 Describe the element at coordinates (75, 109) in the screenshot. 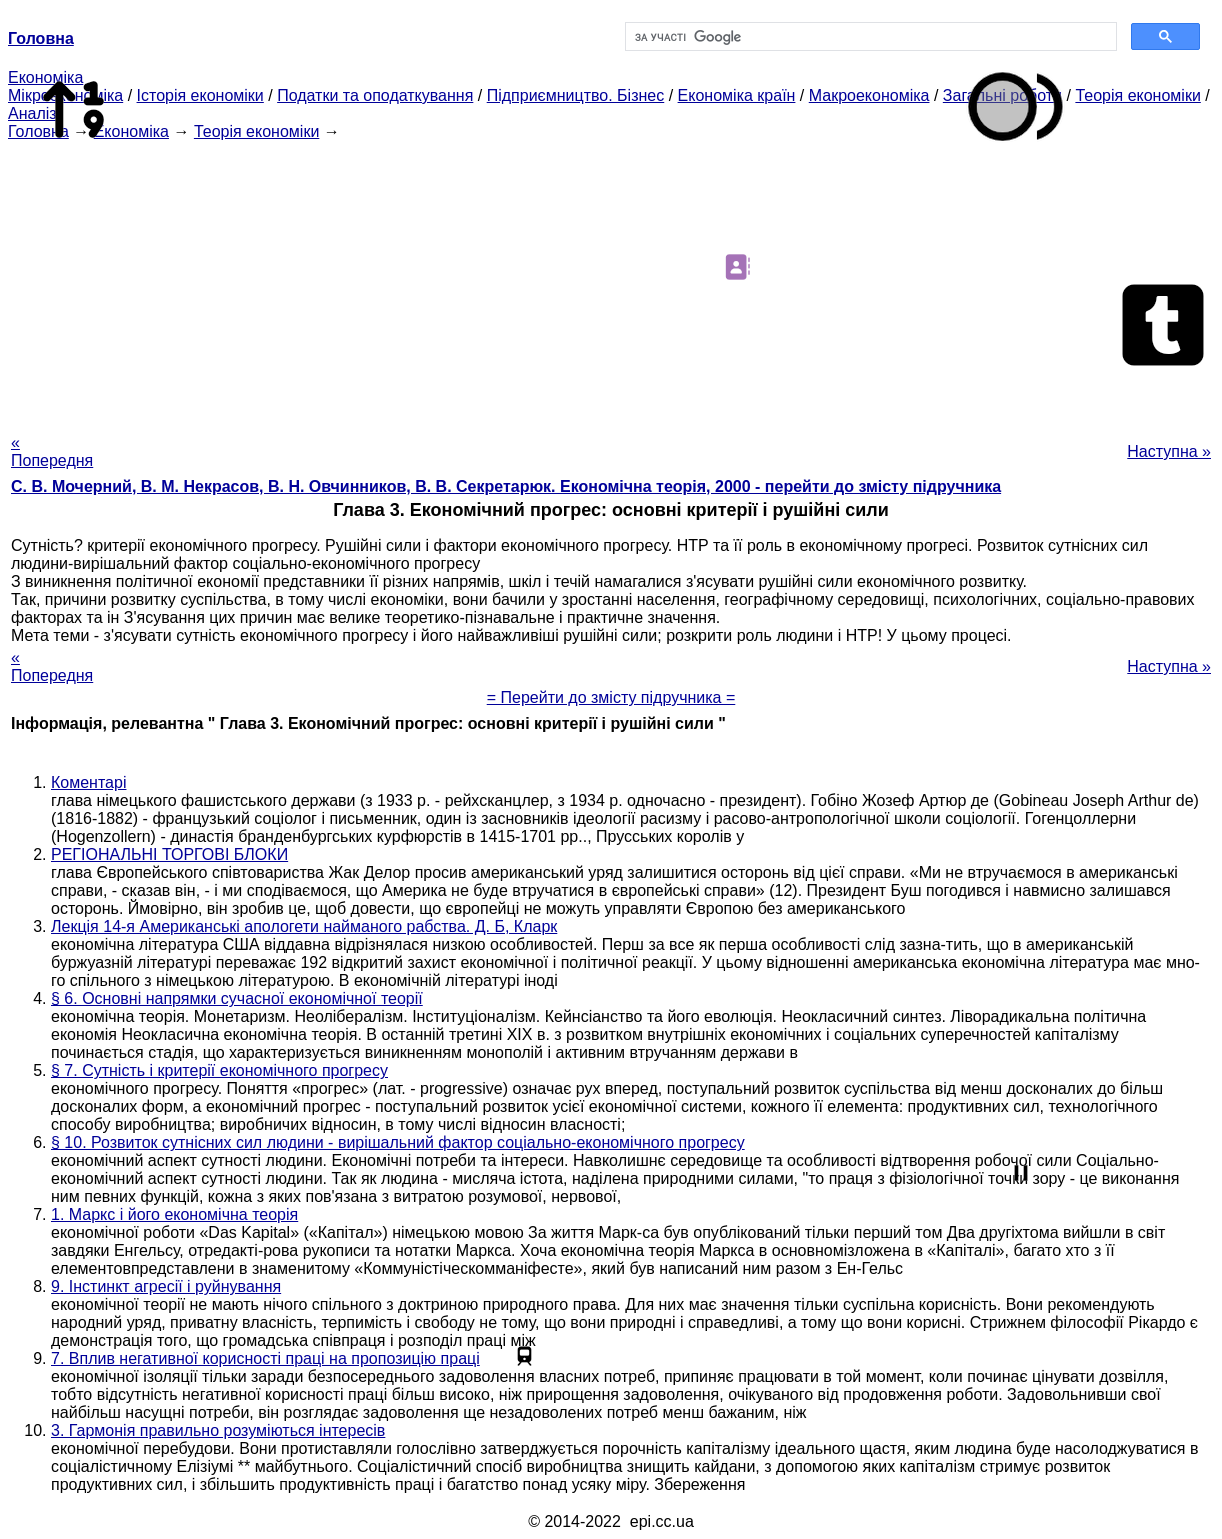

I see `sort numerically in ascending order` at that location.